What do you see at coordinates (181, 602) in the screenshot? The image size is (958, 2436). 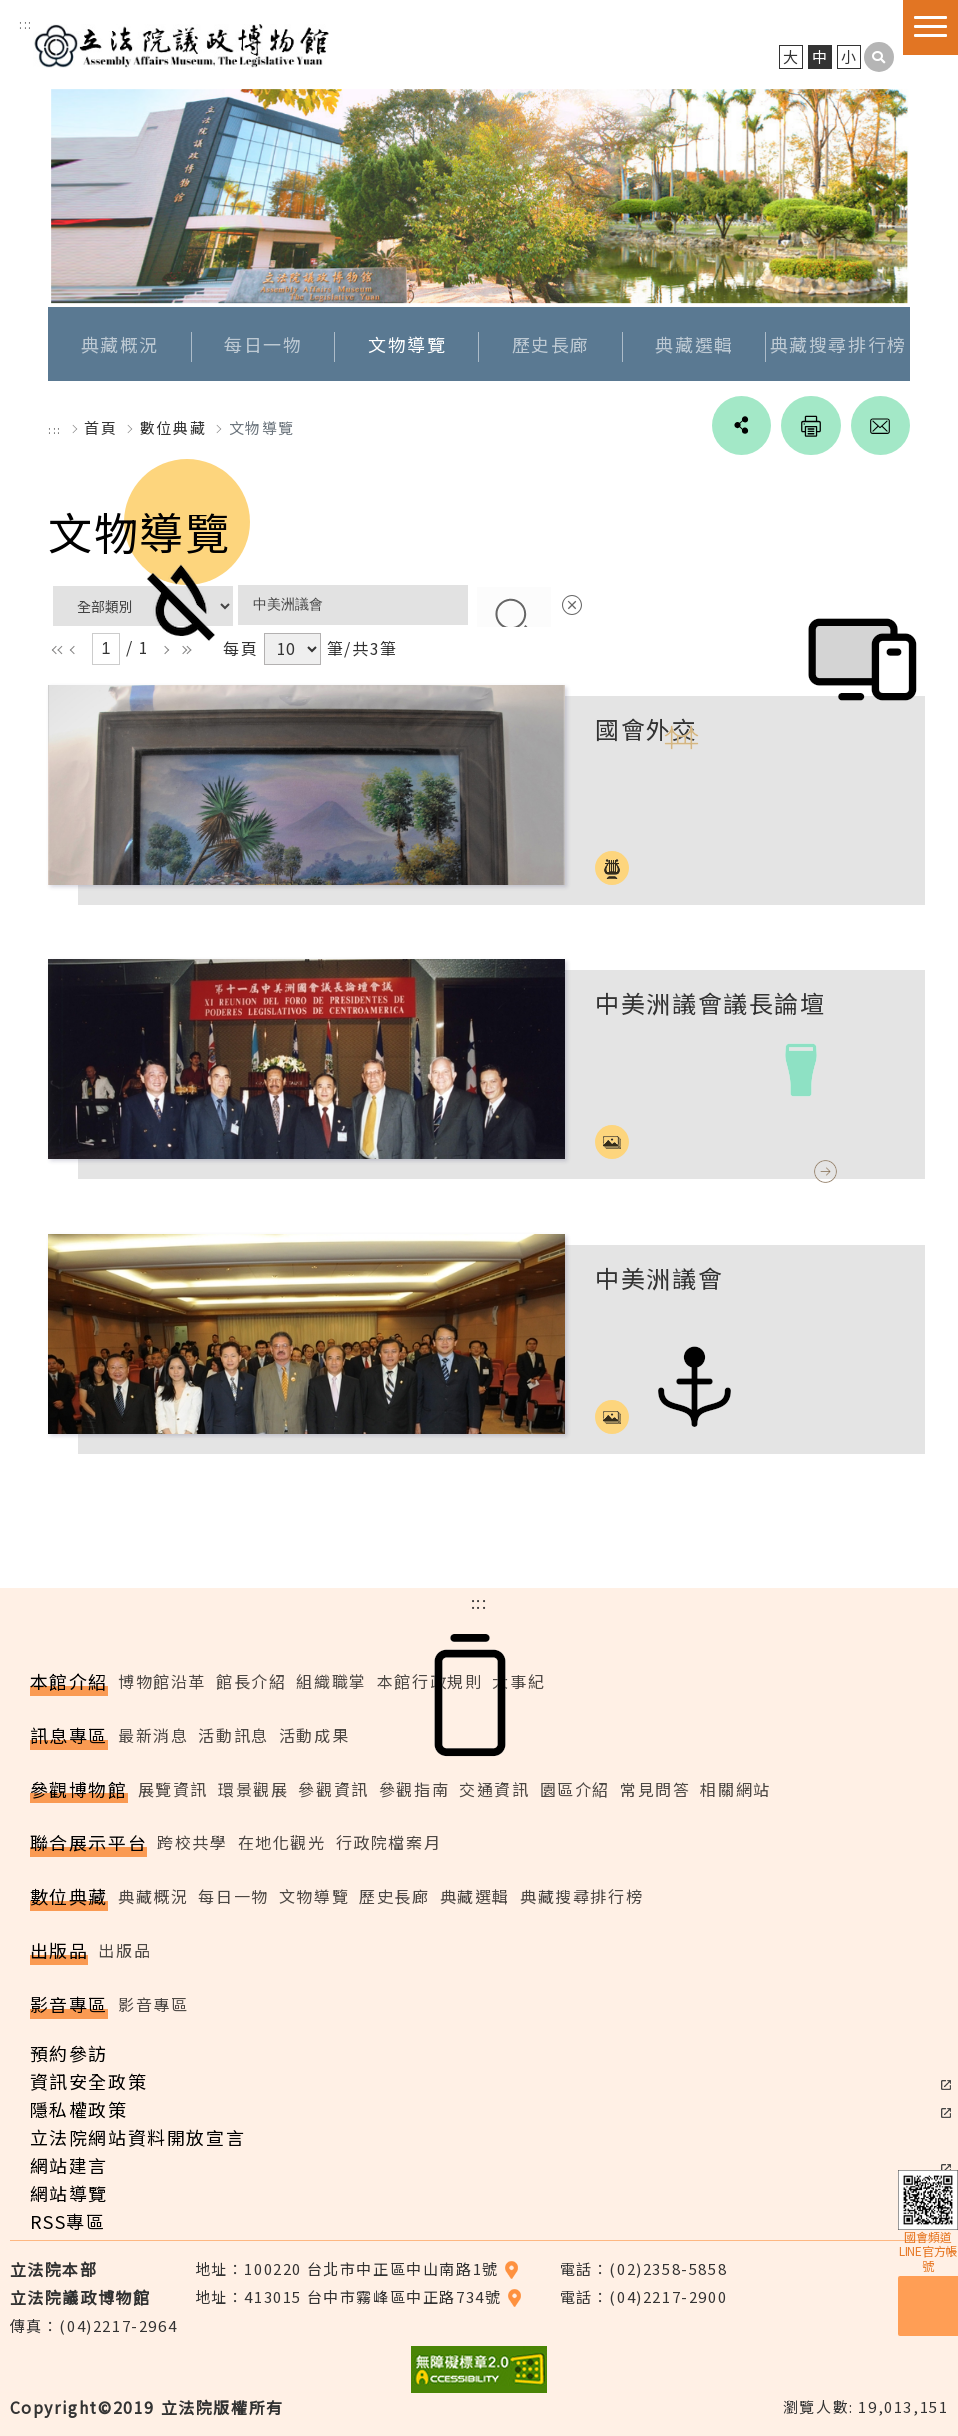 I see `reset or clear text color formatting` at bounding box center [181, 602].